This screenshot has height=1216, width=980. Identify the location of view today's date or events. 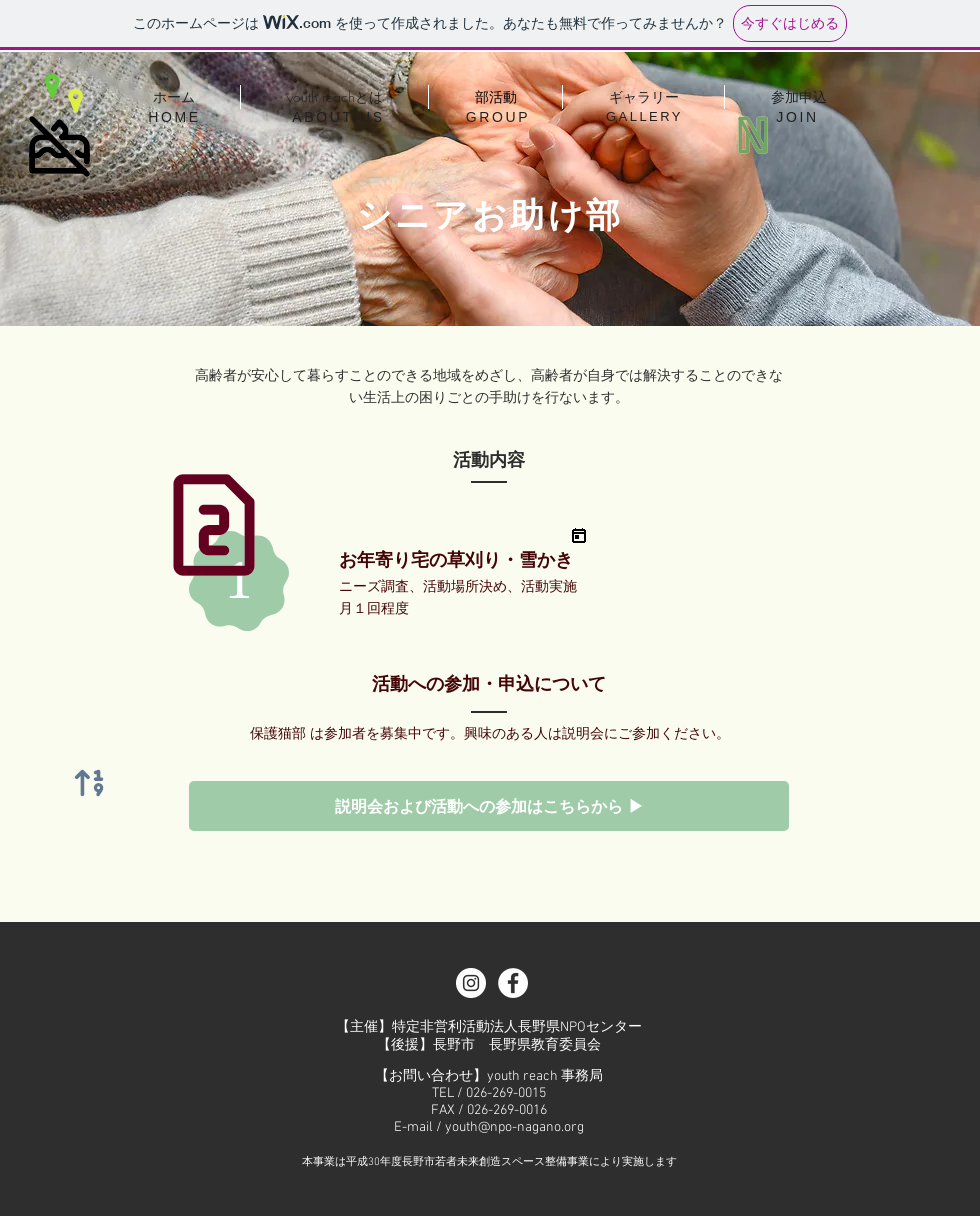
(579, 536).